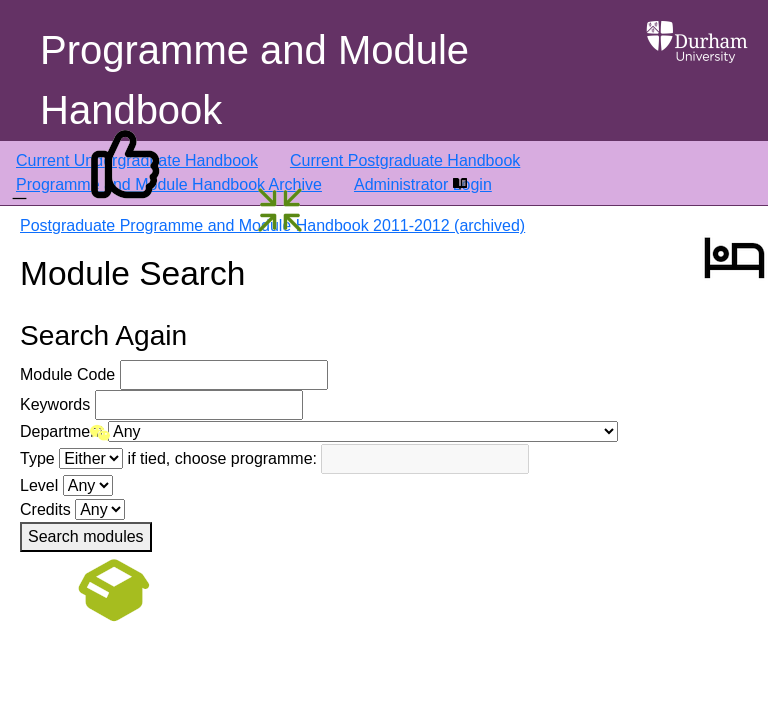 Image resolution: width=768 pixels, height=720 pixels. Describe the element at coordinates (100, 433) in the screenshot. I see `open WeChat messaging app` at that location.